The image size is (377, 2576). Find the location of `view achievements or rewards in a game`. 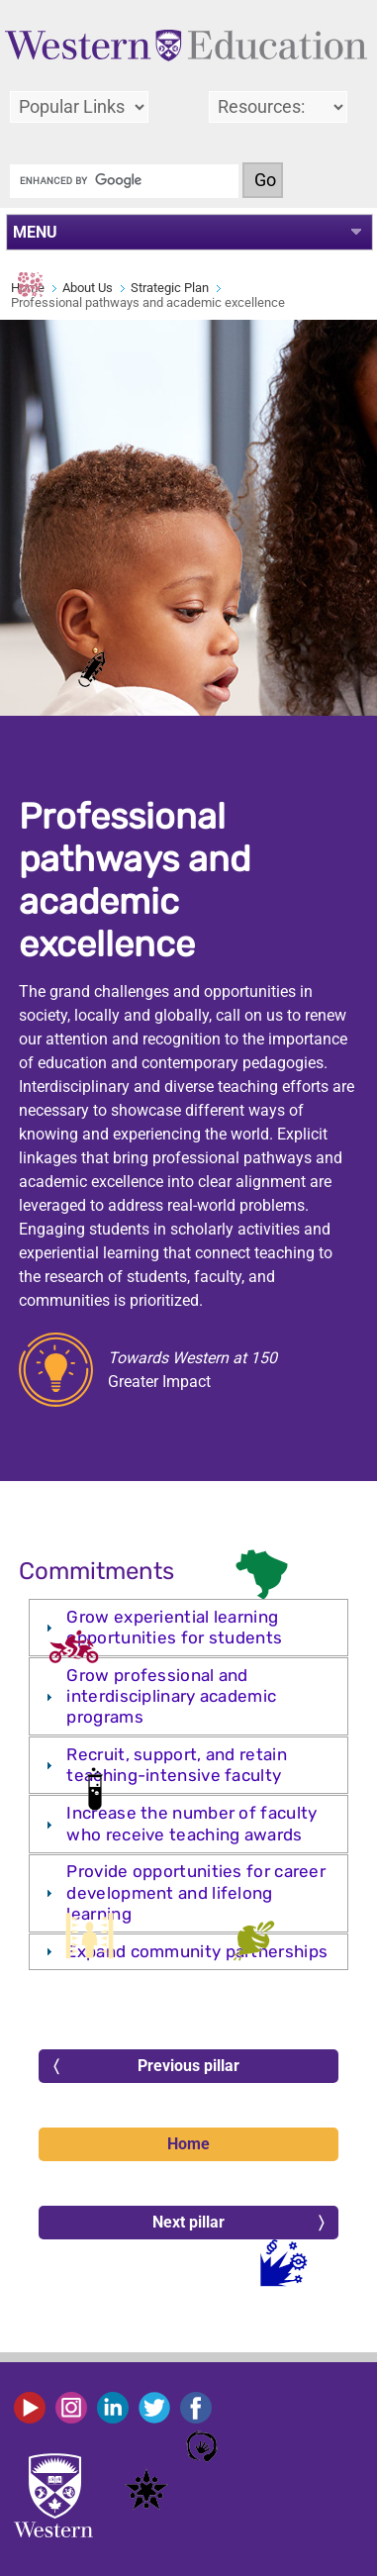

view achievements or rewards in a game is located at coordinates (146, 2490).